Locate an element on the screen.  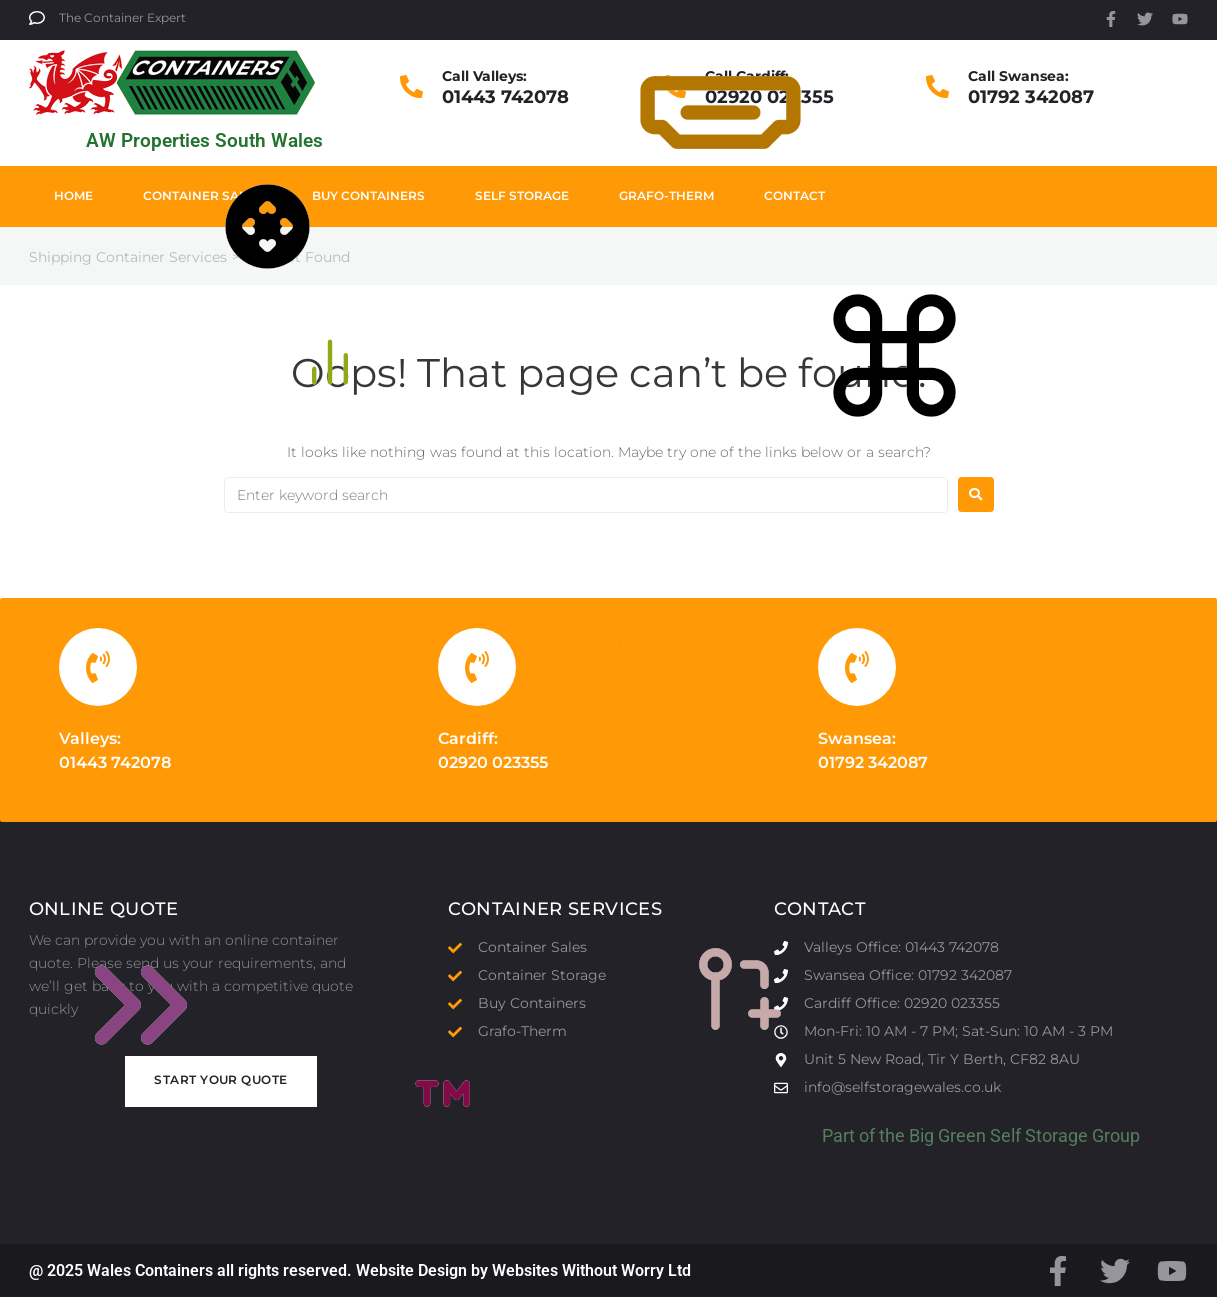
expand or move content in all directions is located at coordinates (267, 226).